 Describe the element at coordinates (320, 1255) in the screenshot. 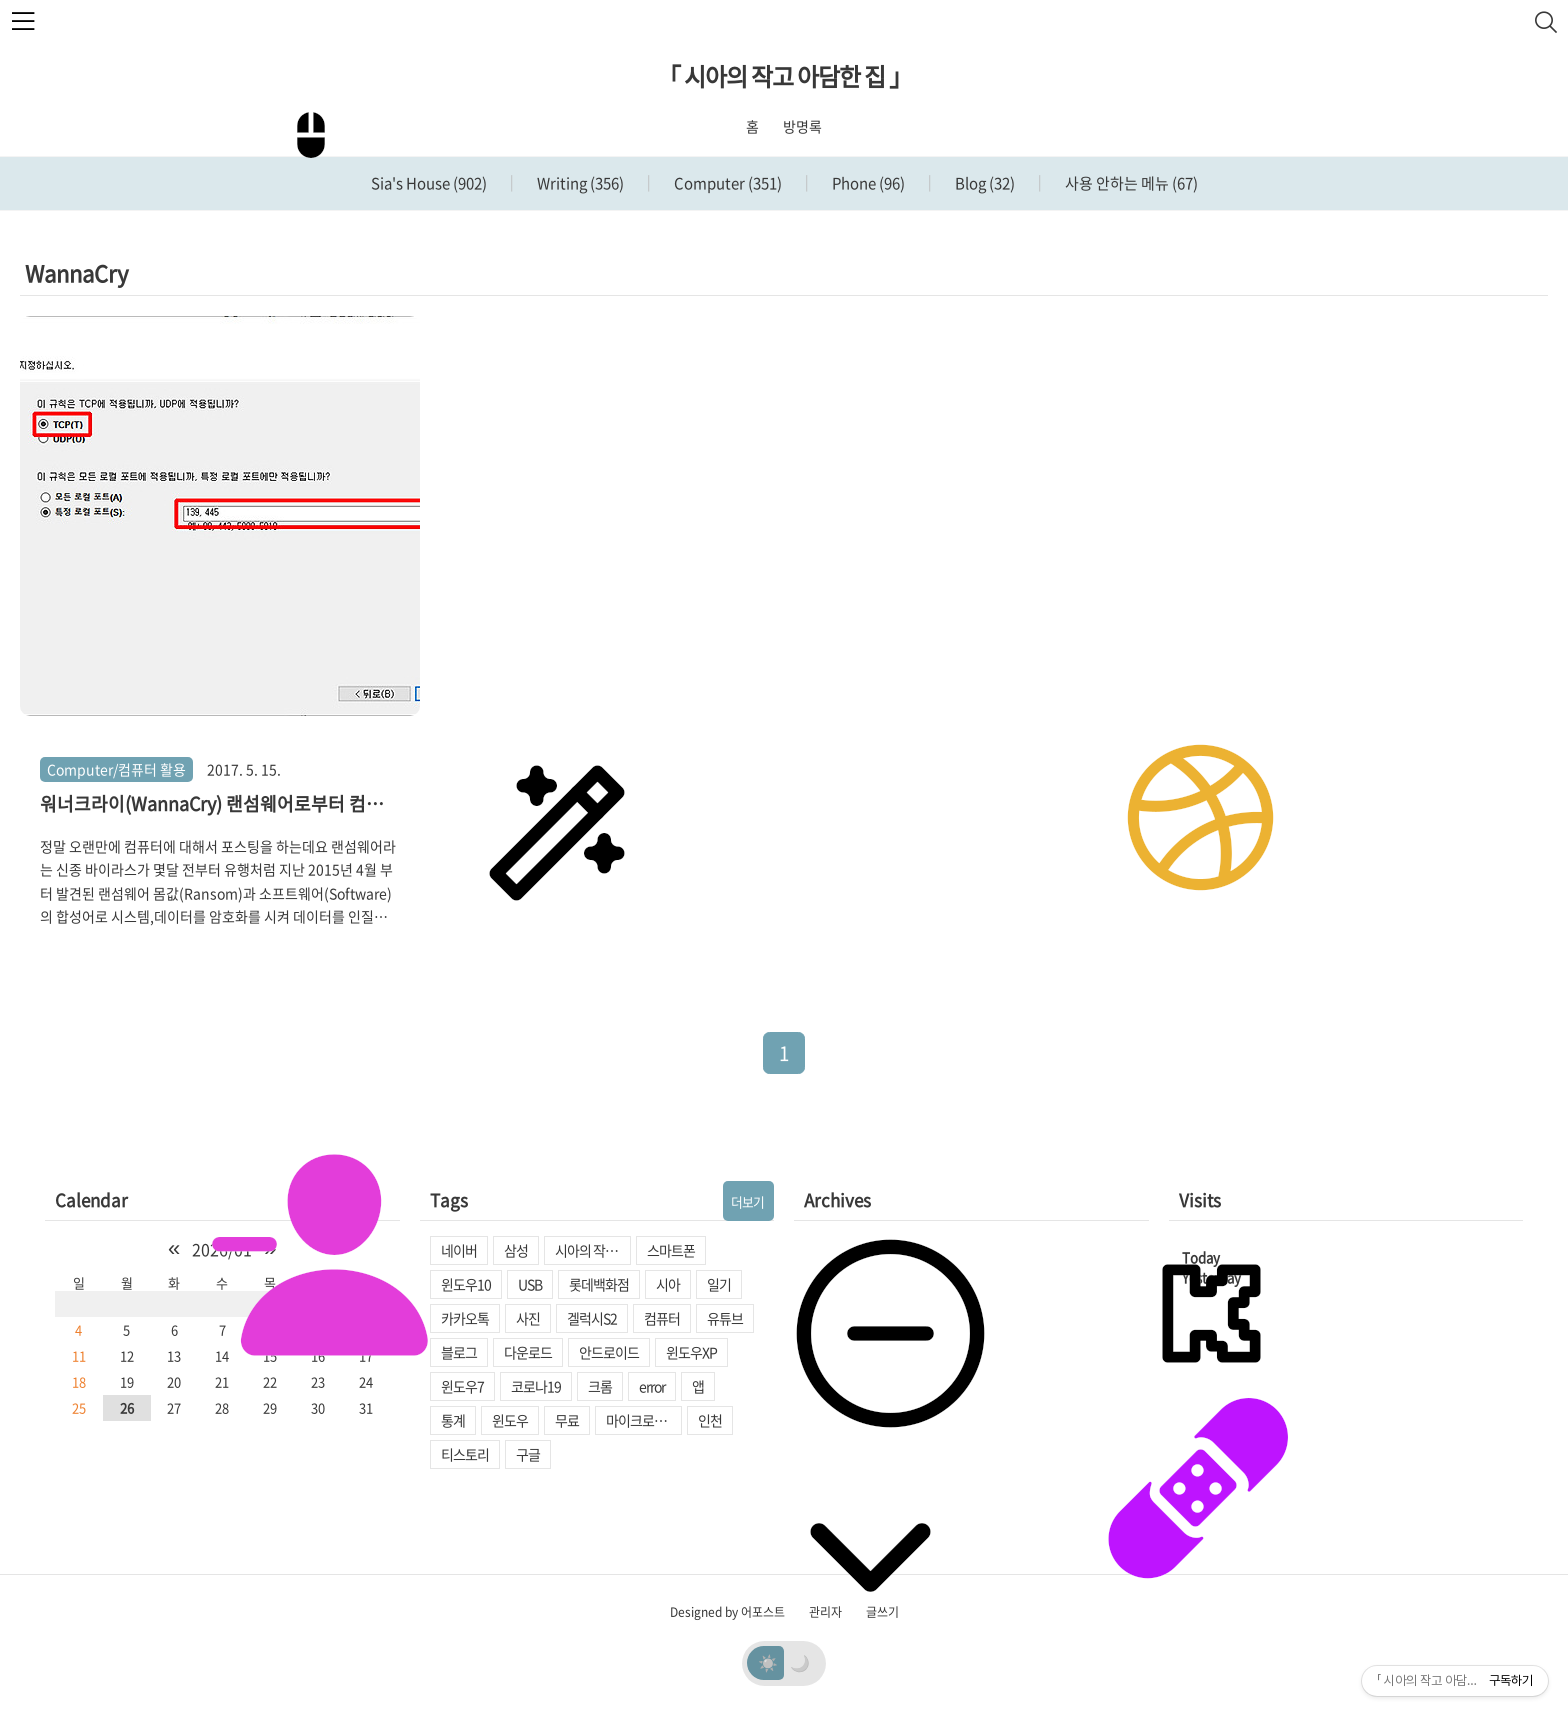

I see `remove a contact or friend` at that location.